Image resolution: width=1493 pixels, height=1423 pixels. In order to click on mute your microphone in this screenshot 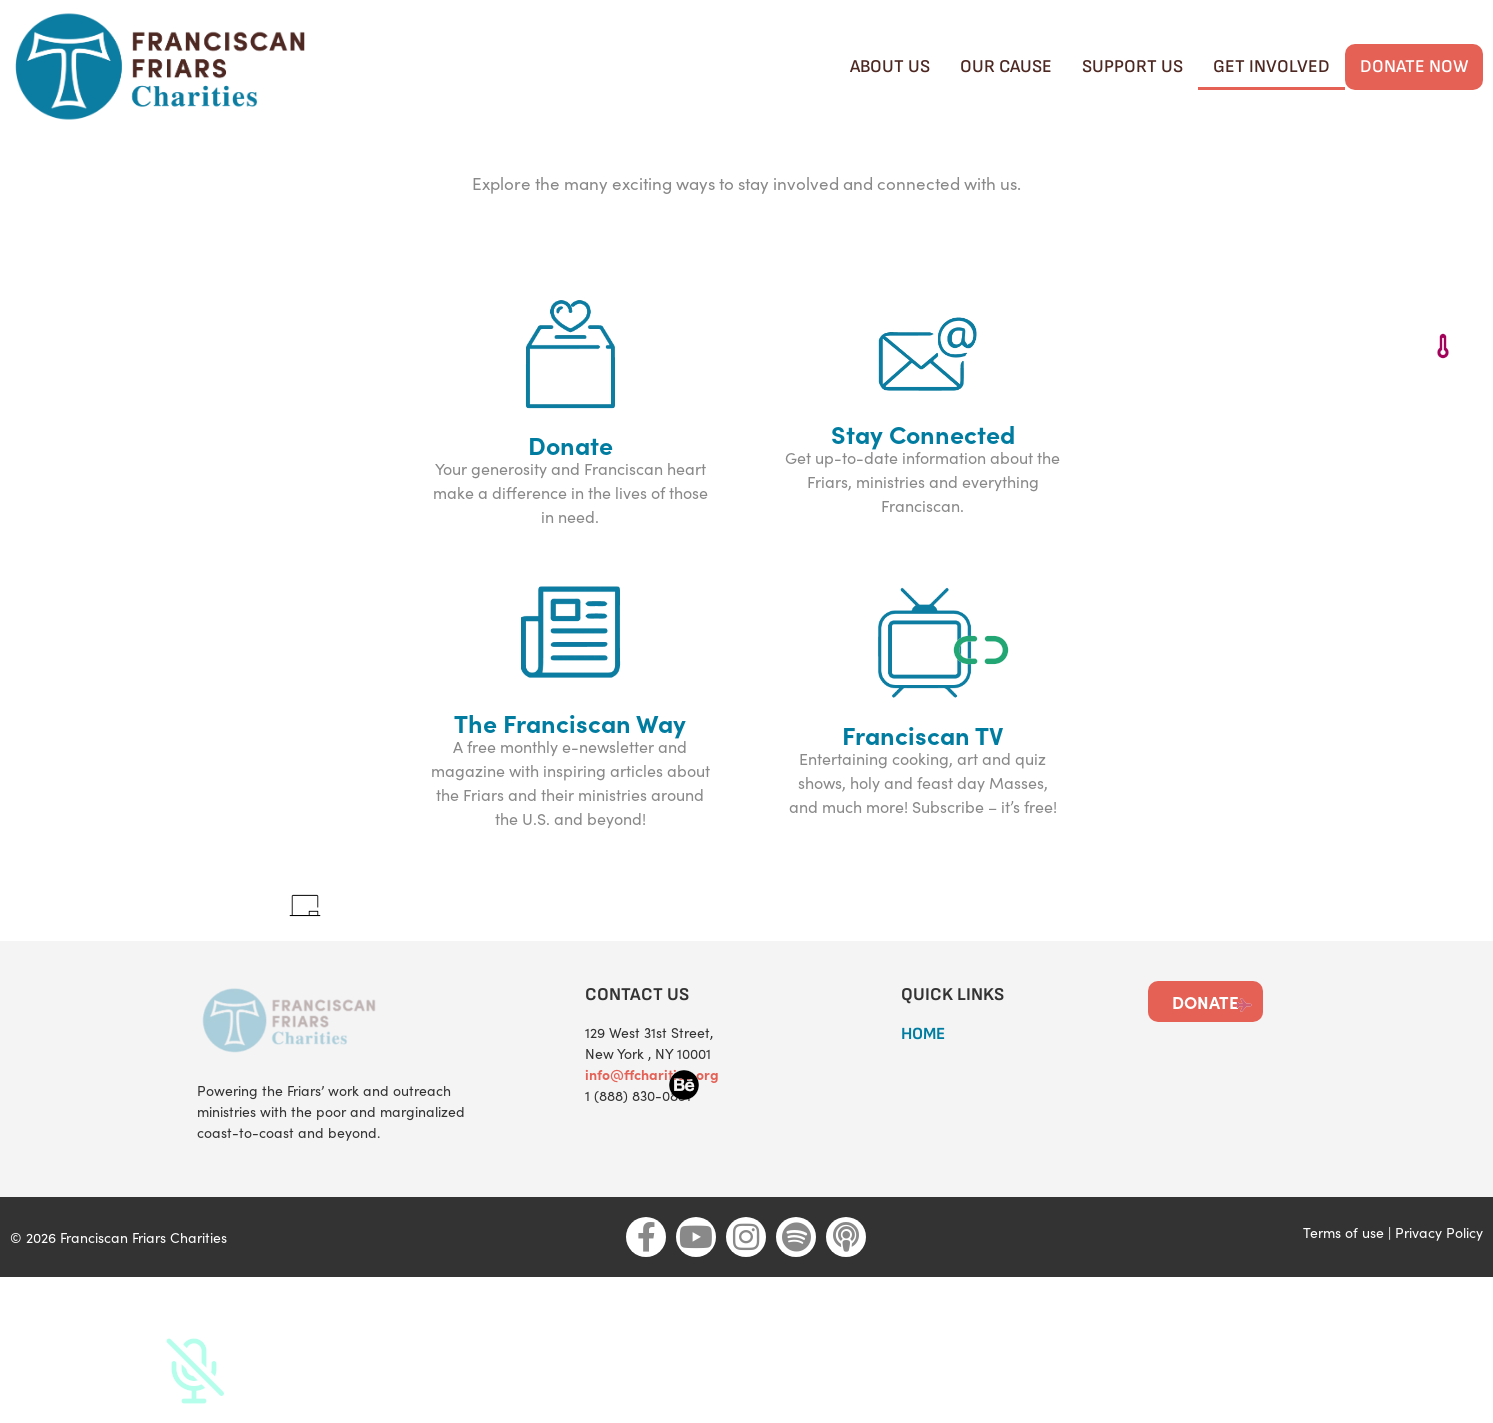, I will do `click(194, 1371)`.